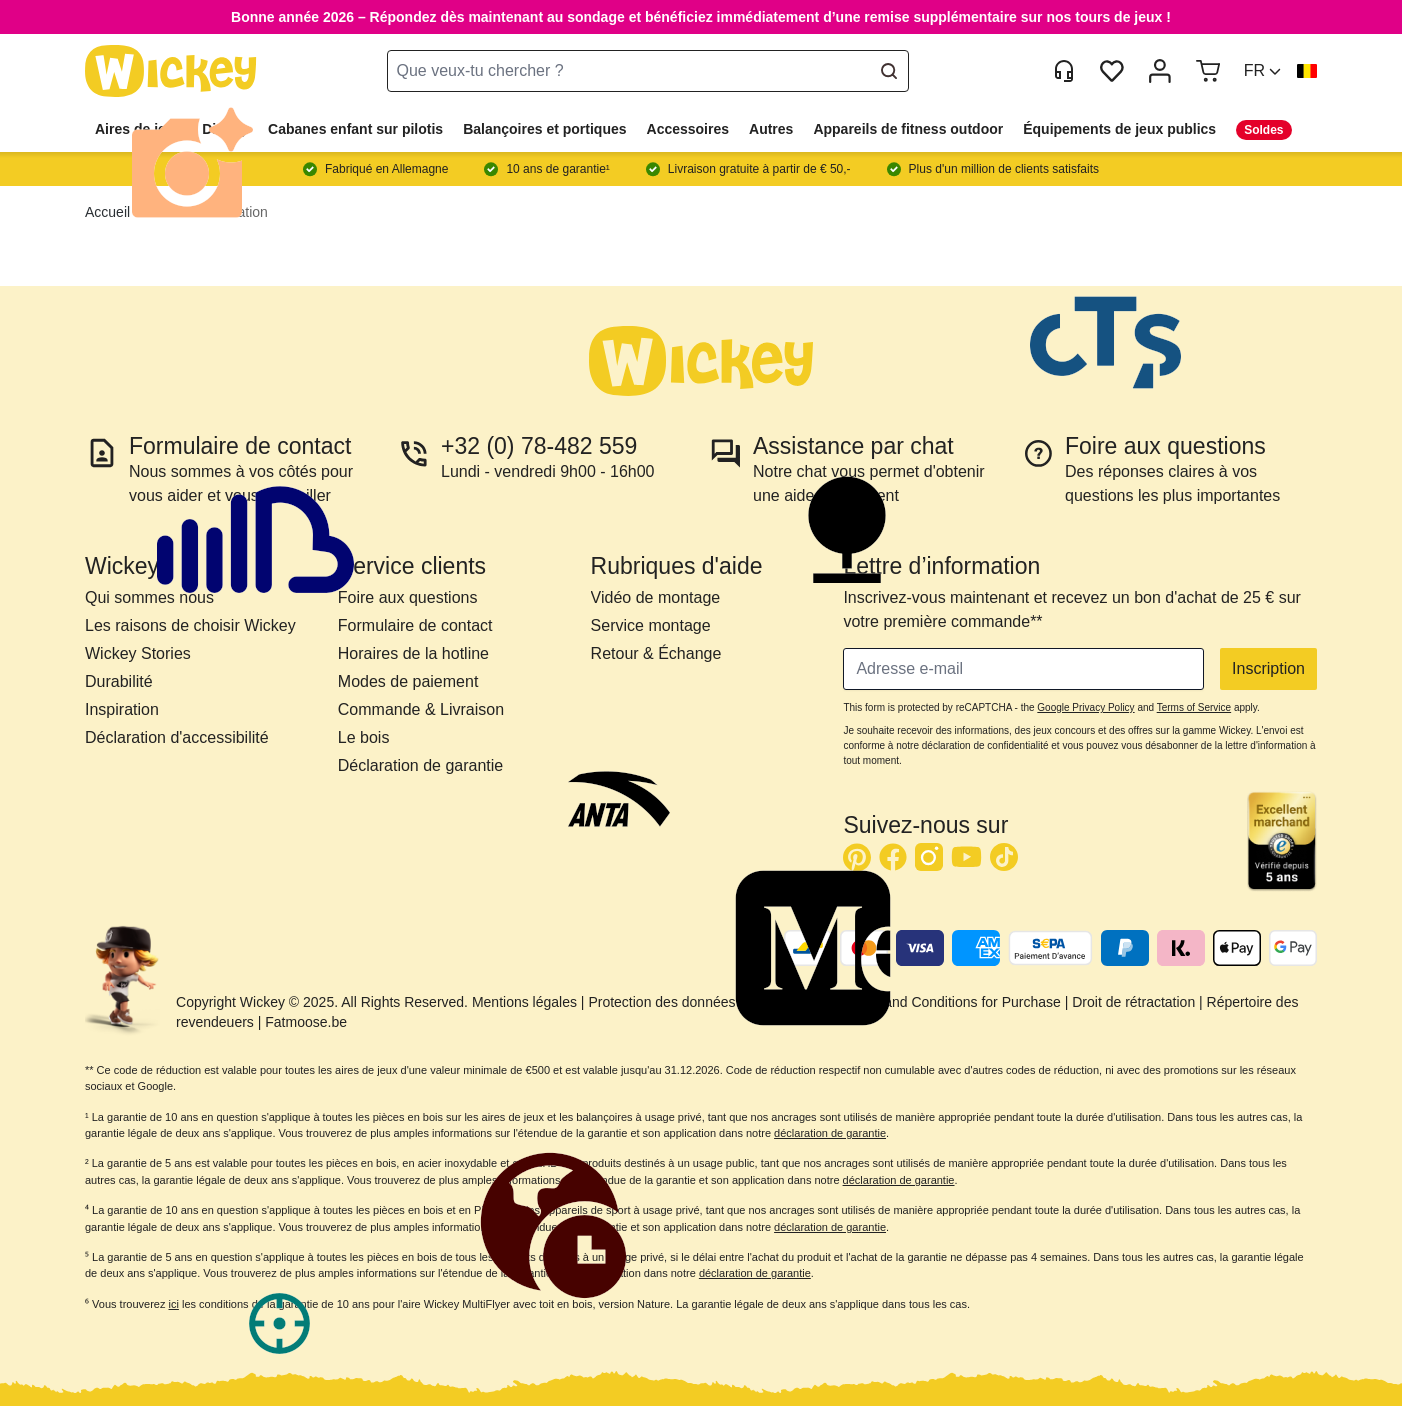 This screenshot has width=1402, height=1406. Describe the element at coordinates (813, 948) in the screenshot. I see `open the Medium app` at that location.